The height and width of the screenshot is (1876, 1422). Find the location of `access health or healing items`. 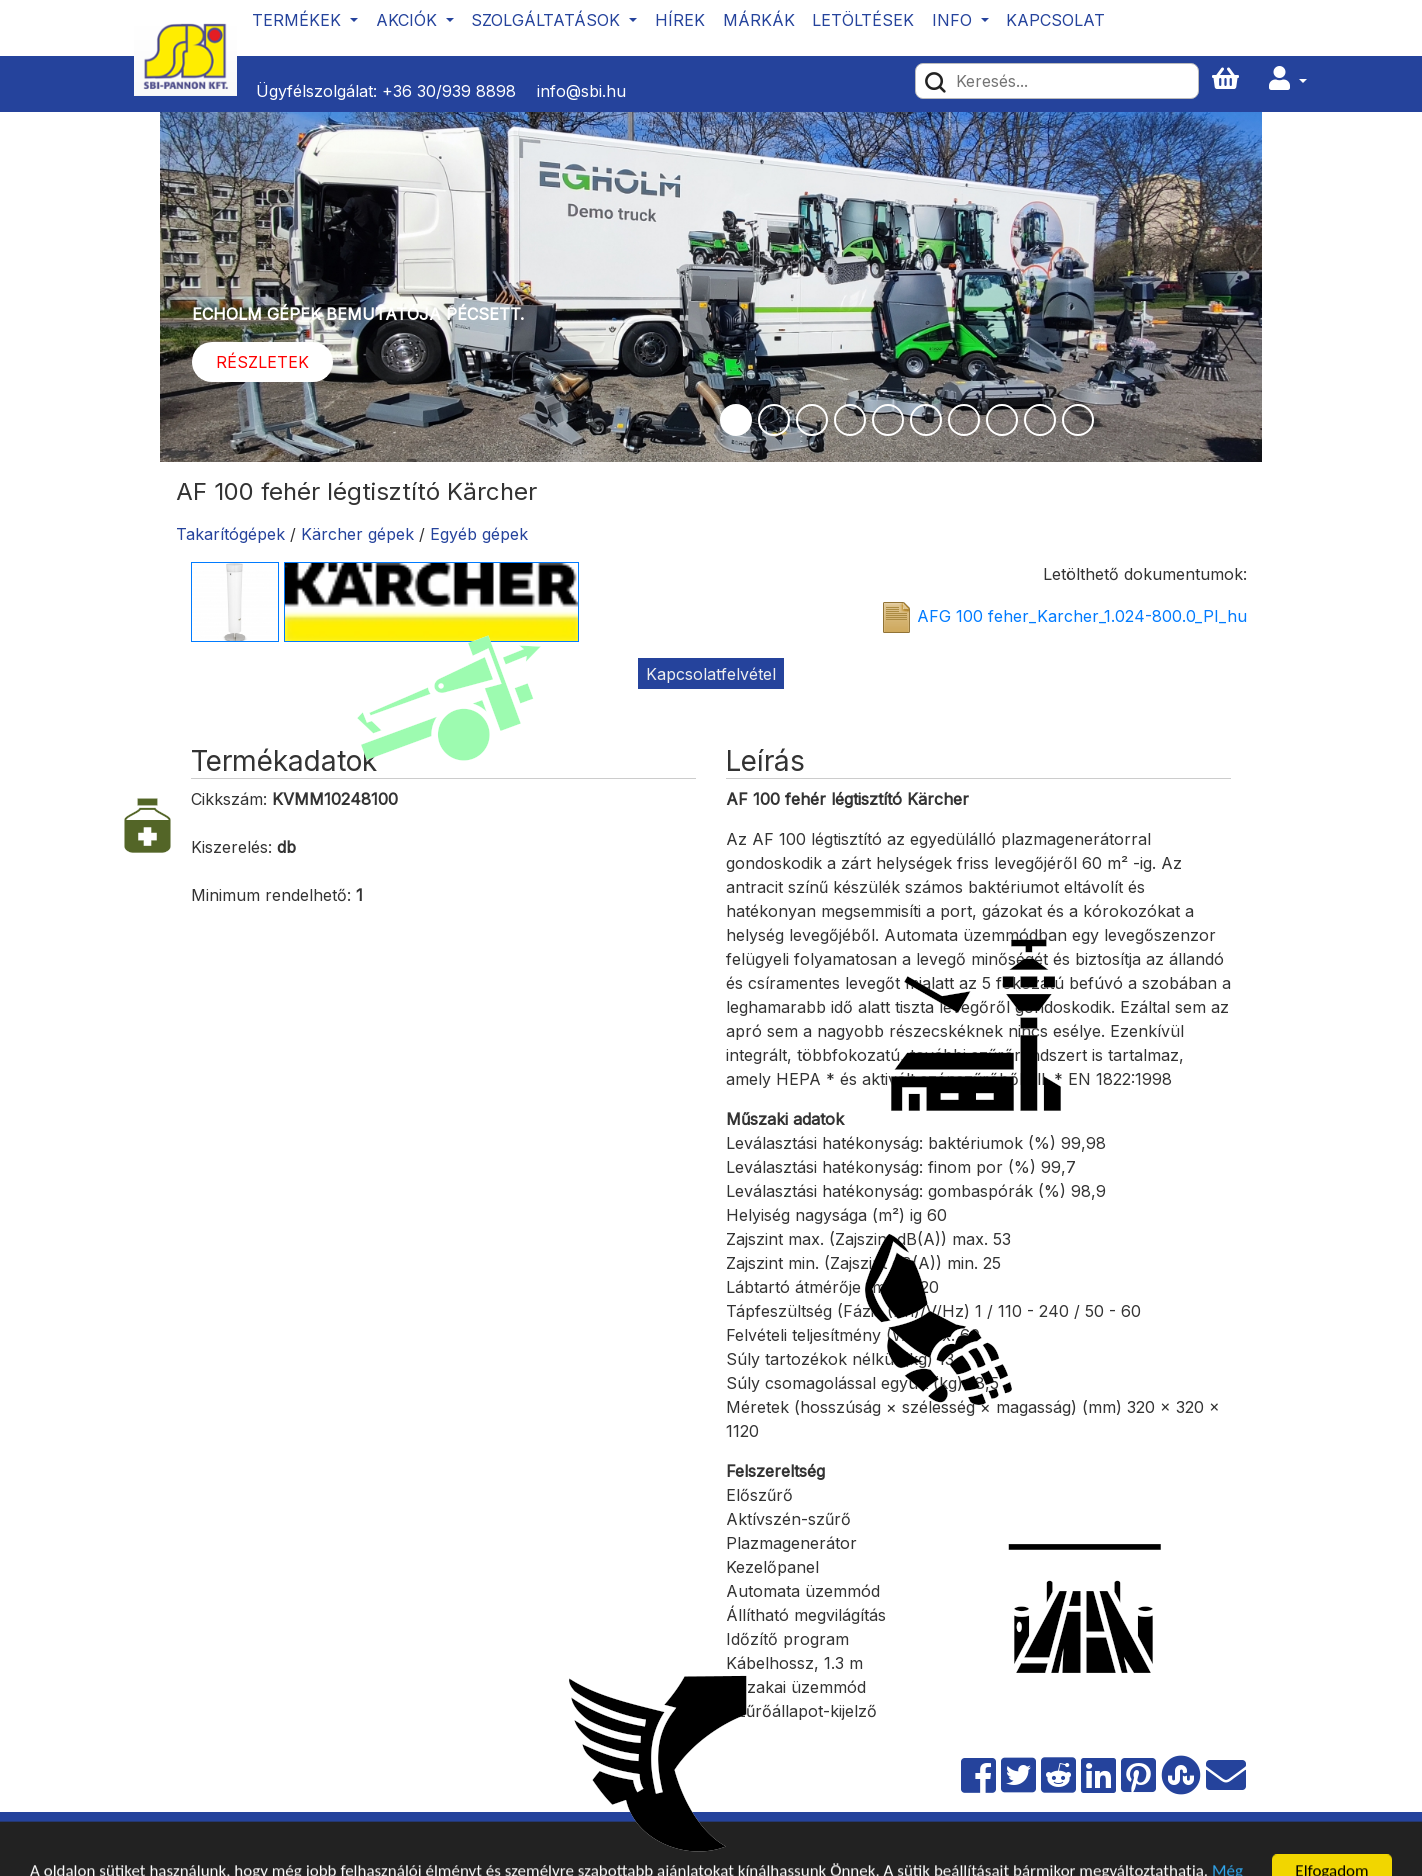

access health or healing items is located at coordinates (147, 825).